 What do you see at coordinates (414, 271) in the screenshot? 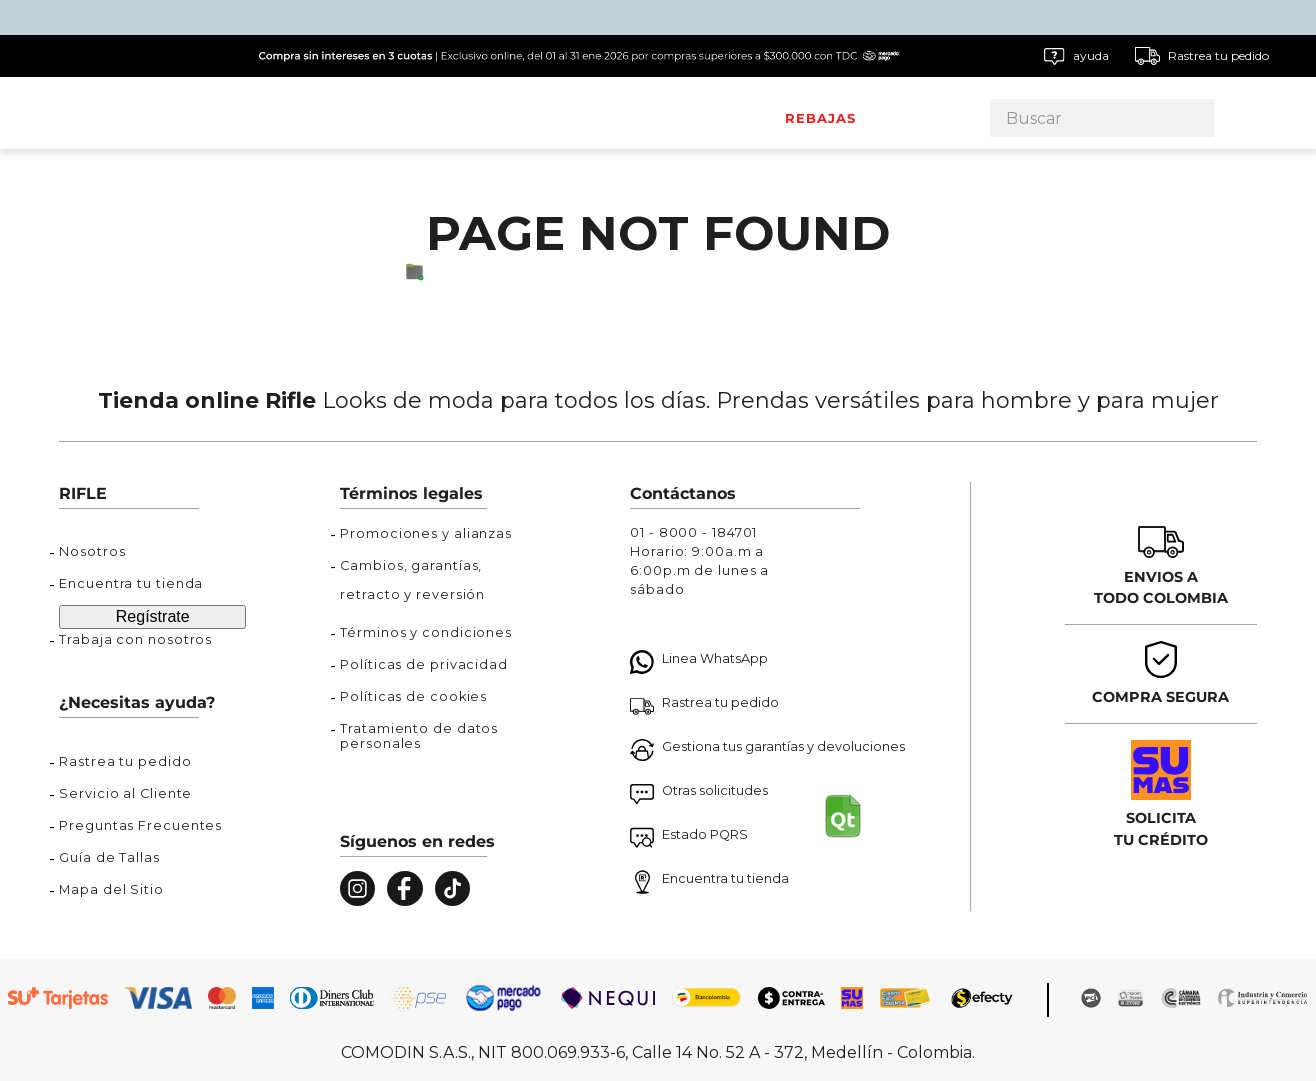
I see `create a new folder` at bounding box center [414, 271].